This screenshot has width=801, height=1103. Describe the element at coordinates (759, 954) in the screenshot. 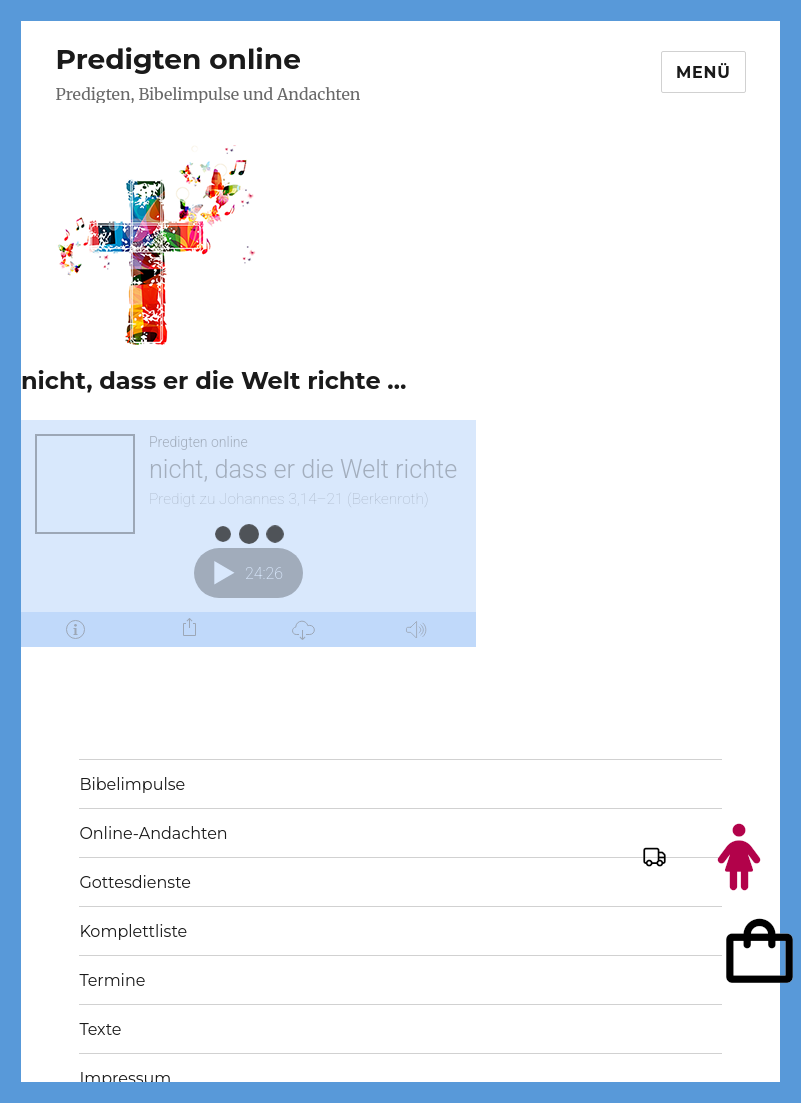

I see `view your shopping bag` at that location.